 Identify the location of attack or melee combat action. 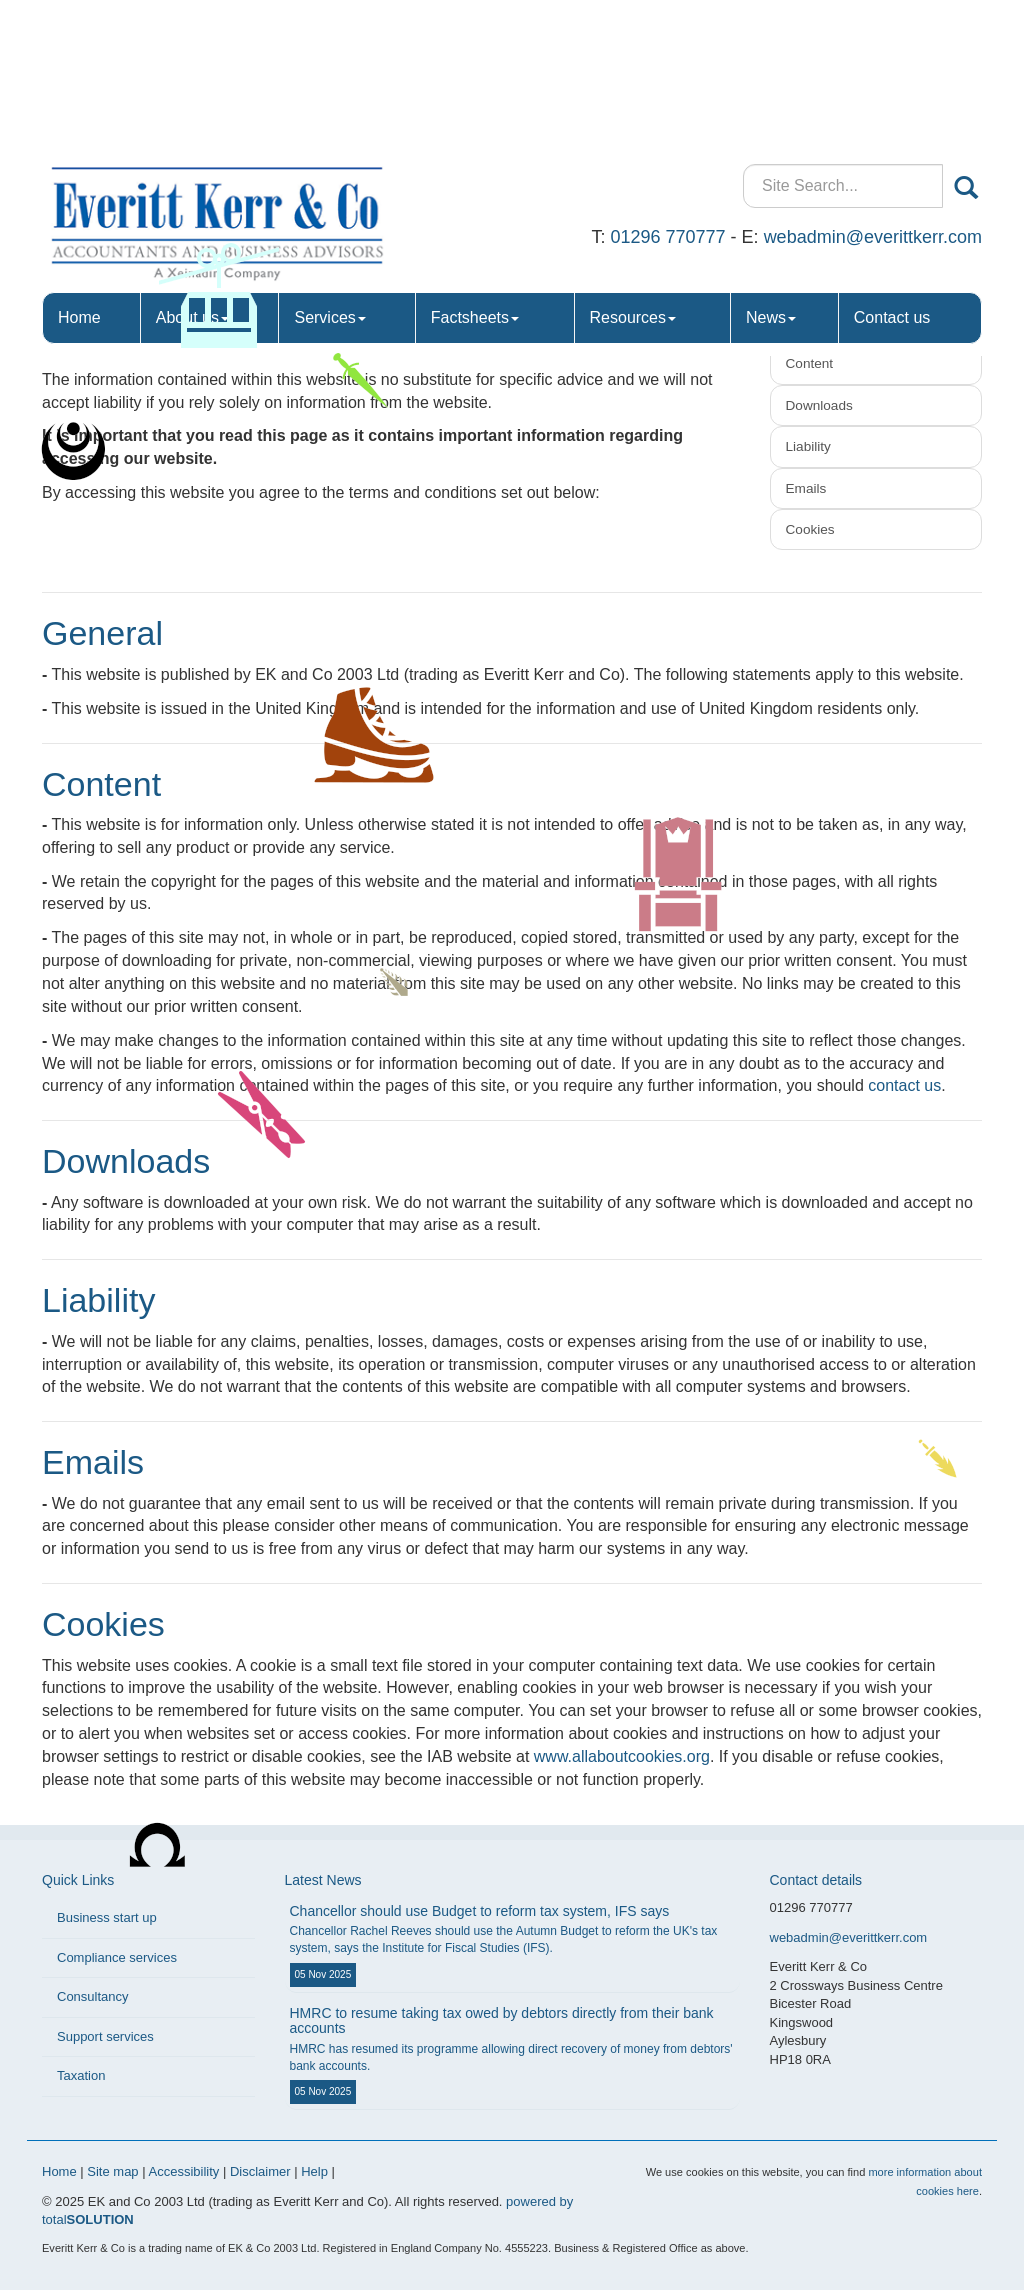
(937, 1458).